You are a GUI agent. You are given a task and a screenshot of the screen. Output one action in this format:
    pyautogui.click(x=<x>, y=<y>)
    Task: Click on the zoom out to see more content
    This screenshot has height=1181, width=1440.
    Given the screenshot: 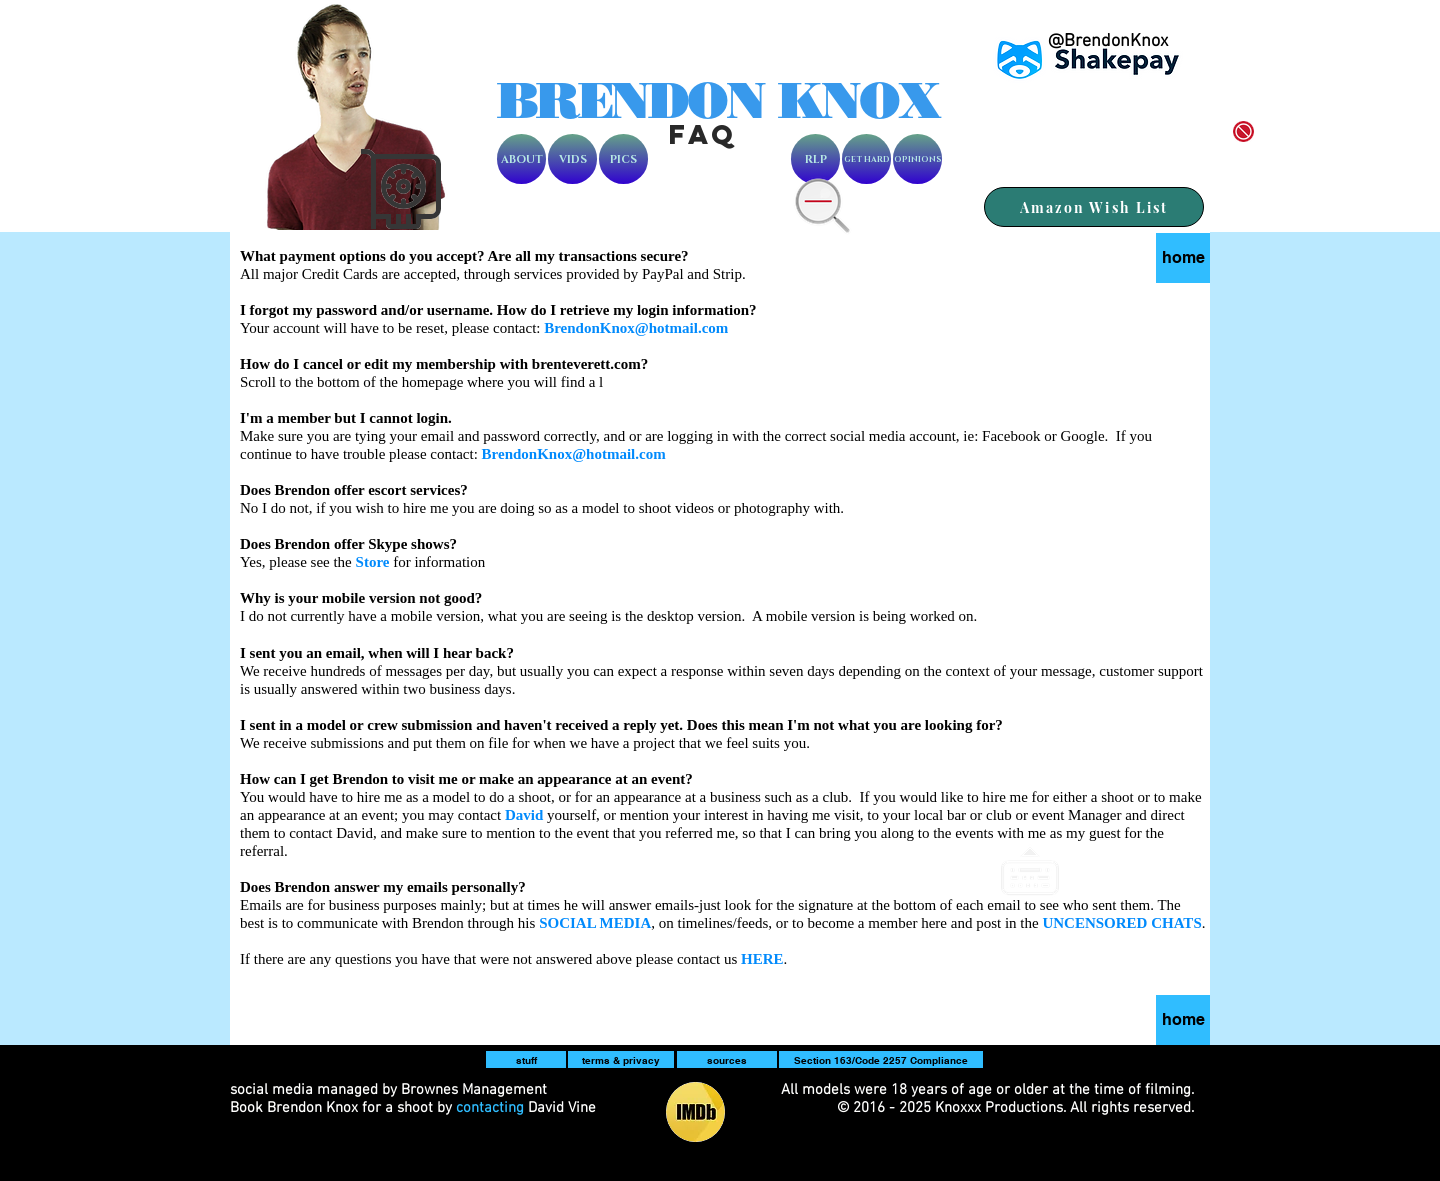 What is the action you would take?
    pyautogui.click(x=822, y=205)
    